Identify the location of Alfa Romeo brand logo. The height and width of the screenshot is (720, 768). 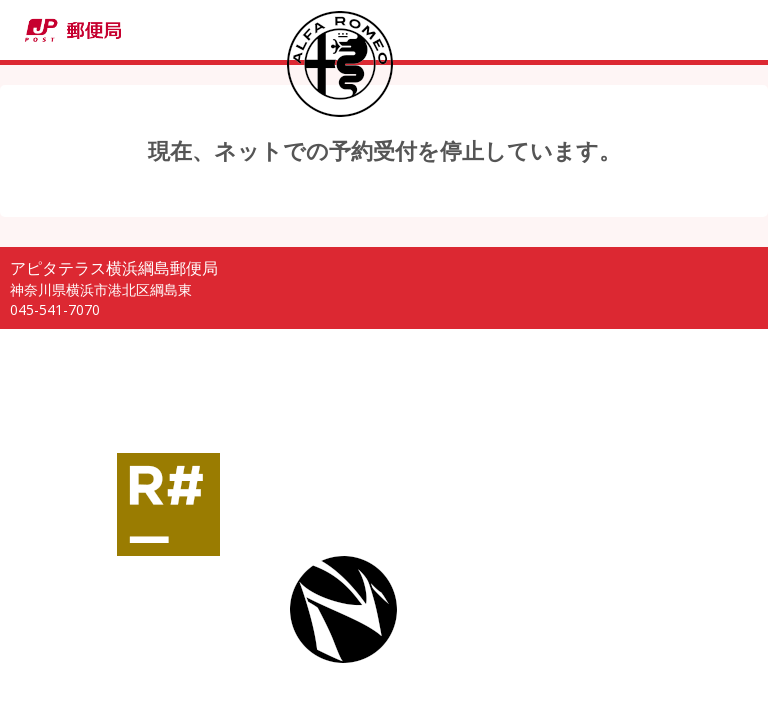
(340, 64).